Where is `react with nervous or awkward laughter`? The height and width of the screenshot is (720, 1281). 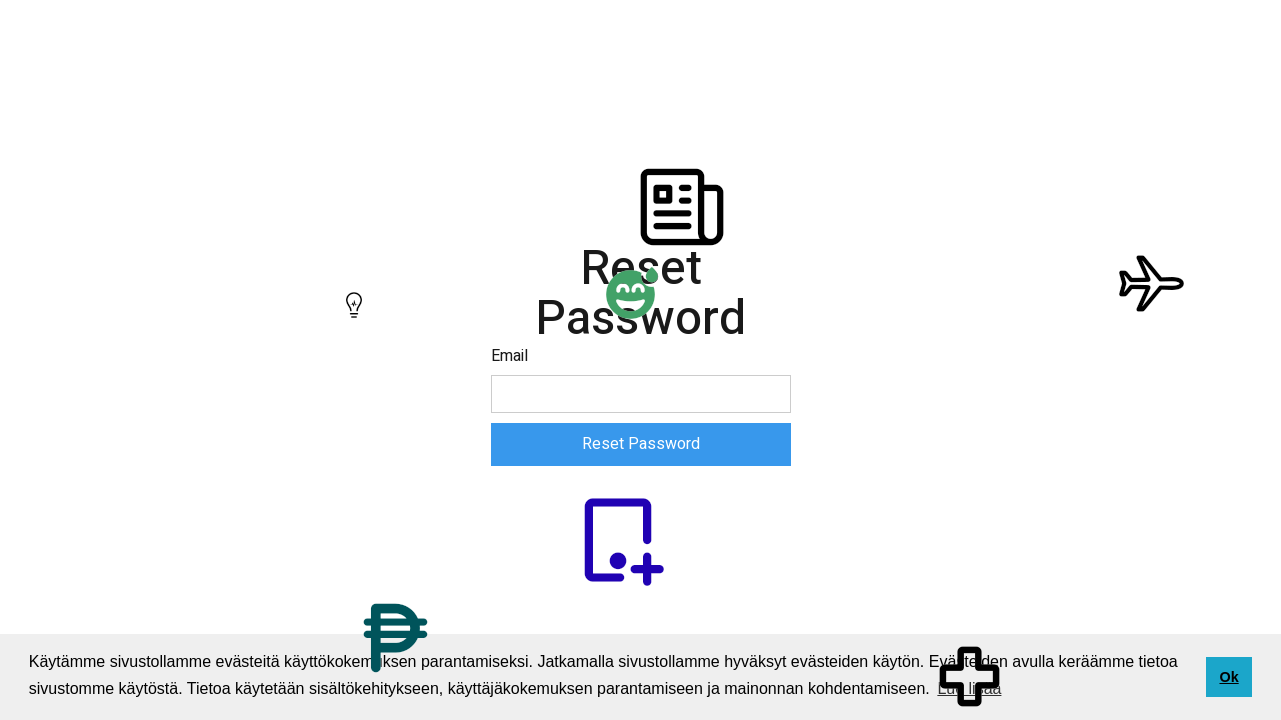 react with nervous or awkward laughter is located at coordinates (630, 294).